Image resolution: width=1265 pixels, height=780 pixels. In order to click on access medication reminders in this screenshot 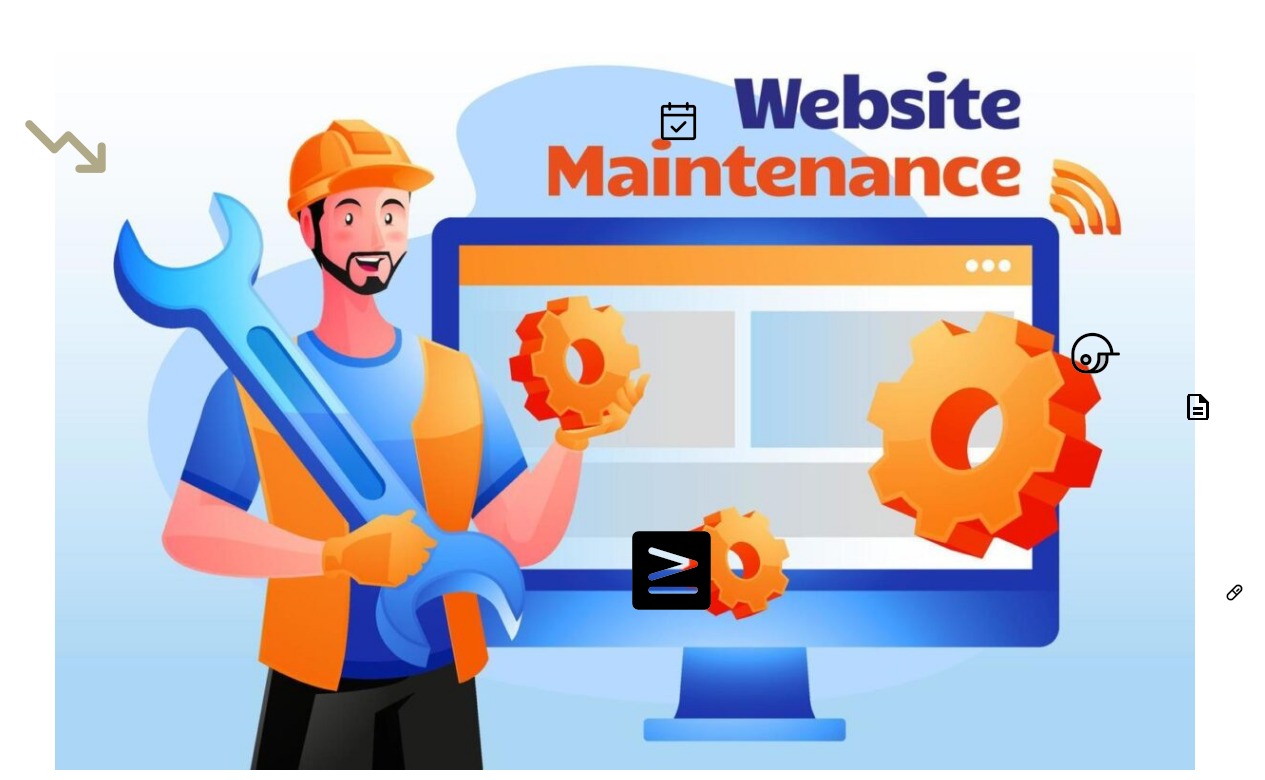, I will do `click(1234, 592)`.